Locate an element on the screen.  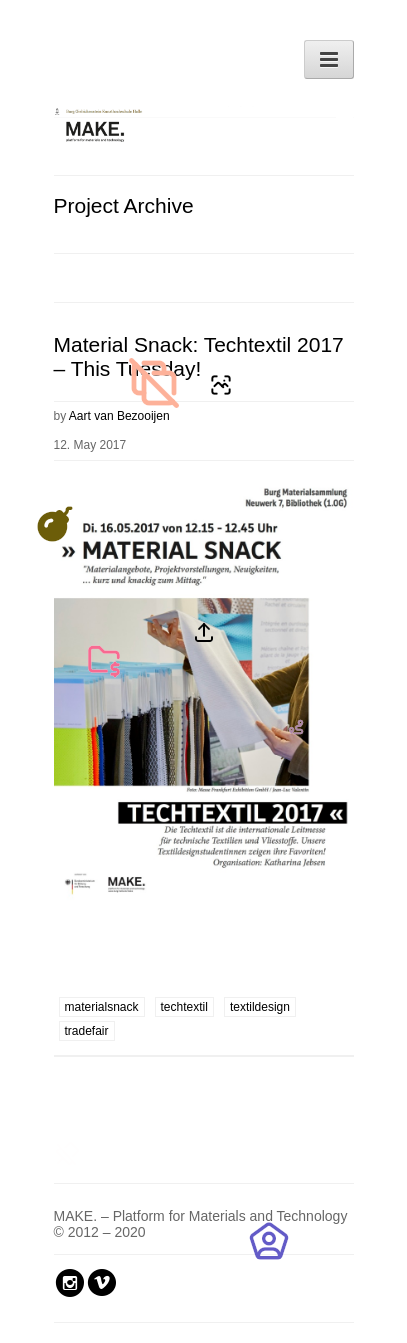
view user profile is located at coordinates (269, 1242).